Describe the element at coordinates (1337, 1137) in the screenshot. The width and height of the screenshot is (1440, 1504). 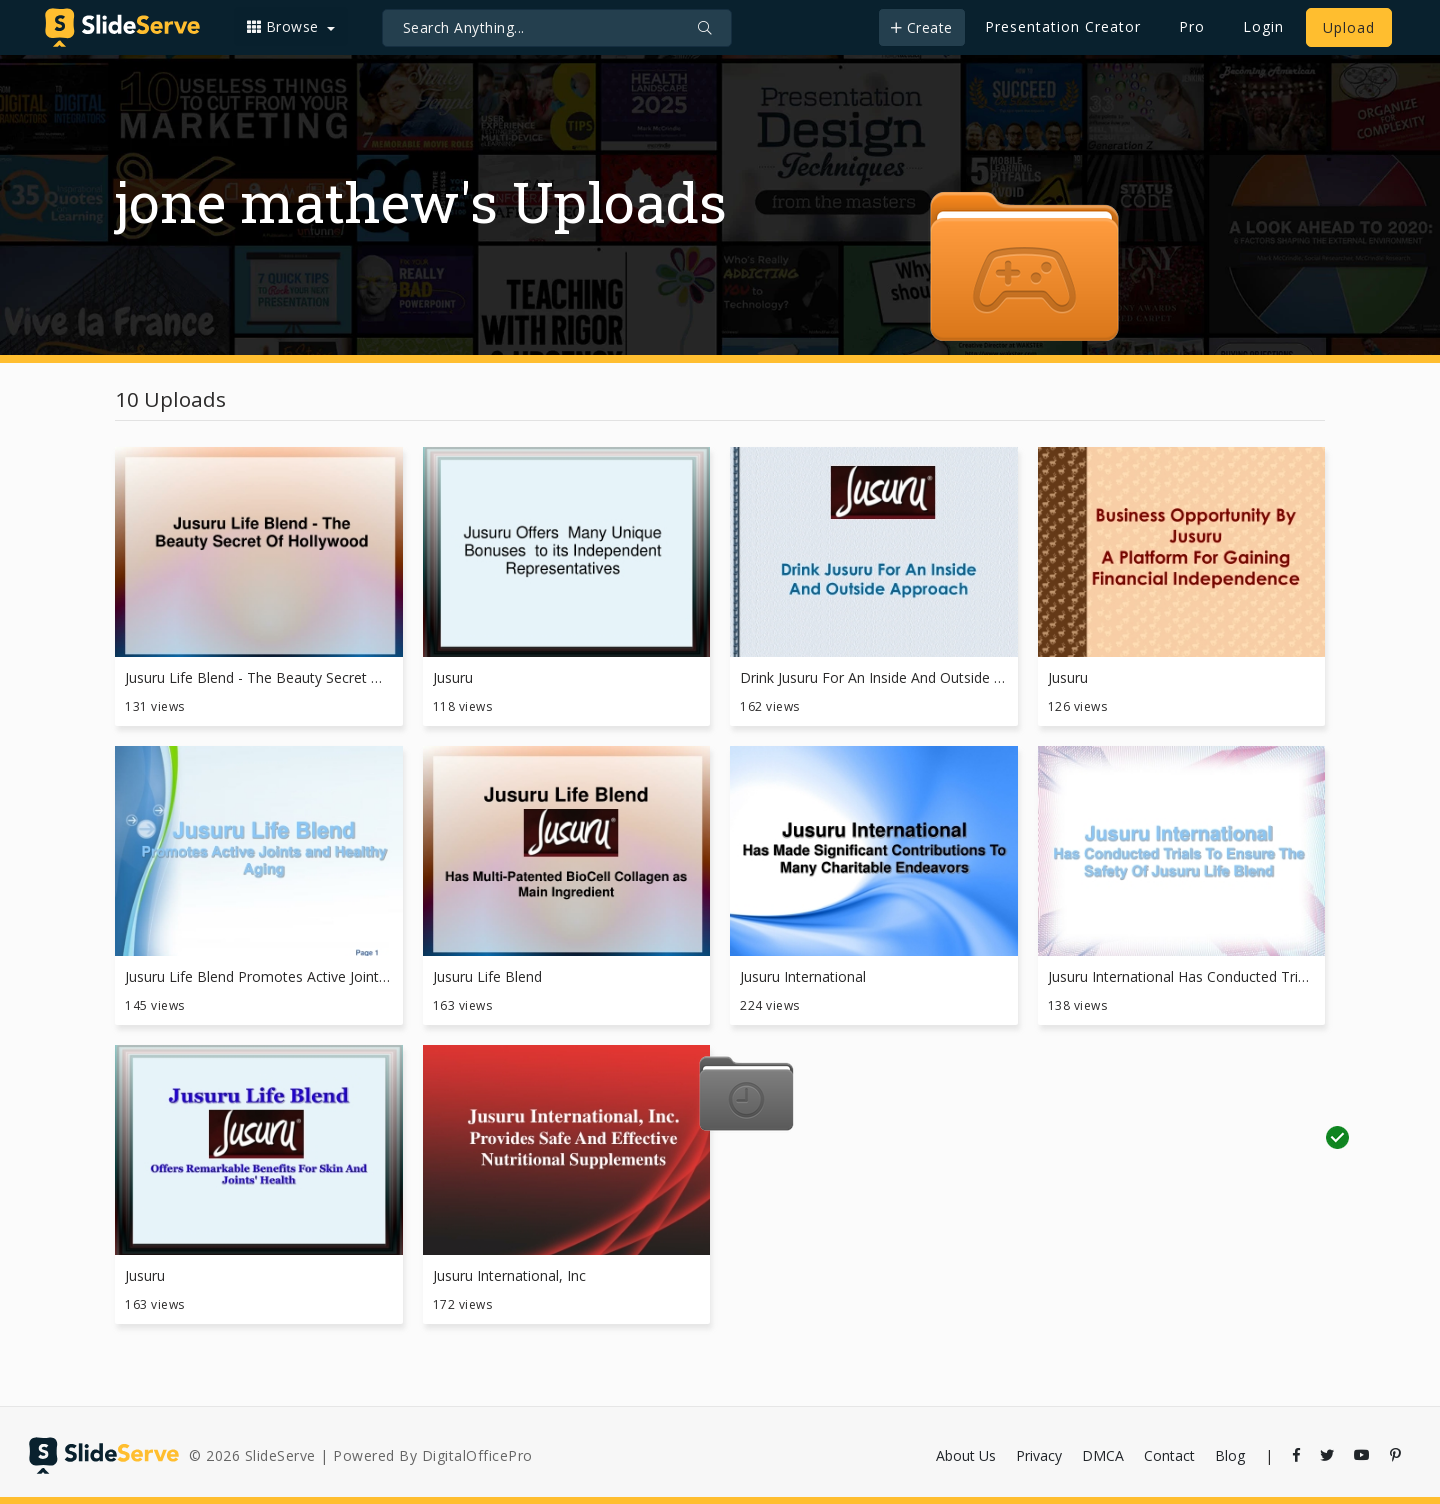
I see `indicates a selected or checked item` at that location.